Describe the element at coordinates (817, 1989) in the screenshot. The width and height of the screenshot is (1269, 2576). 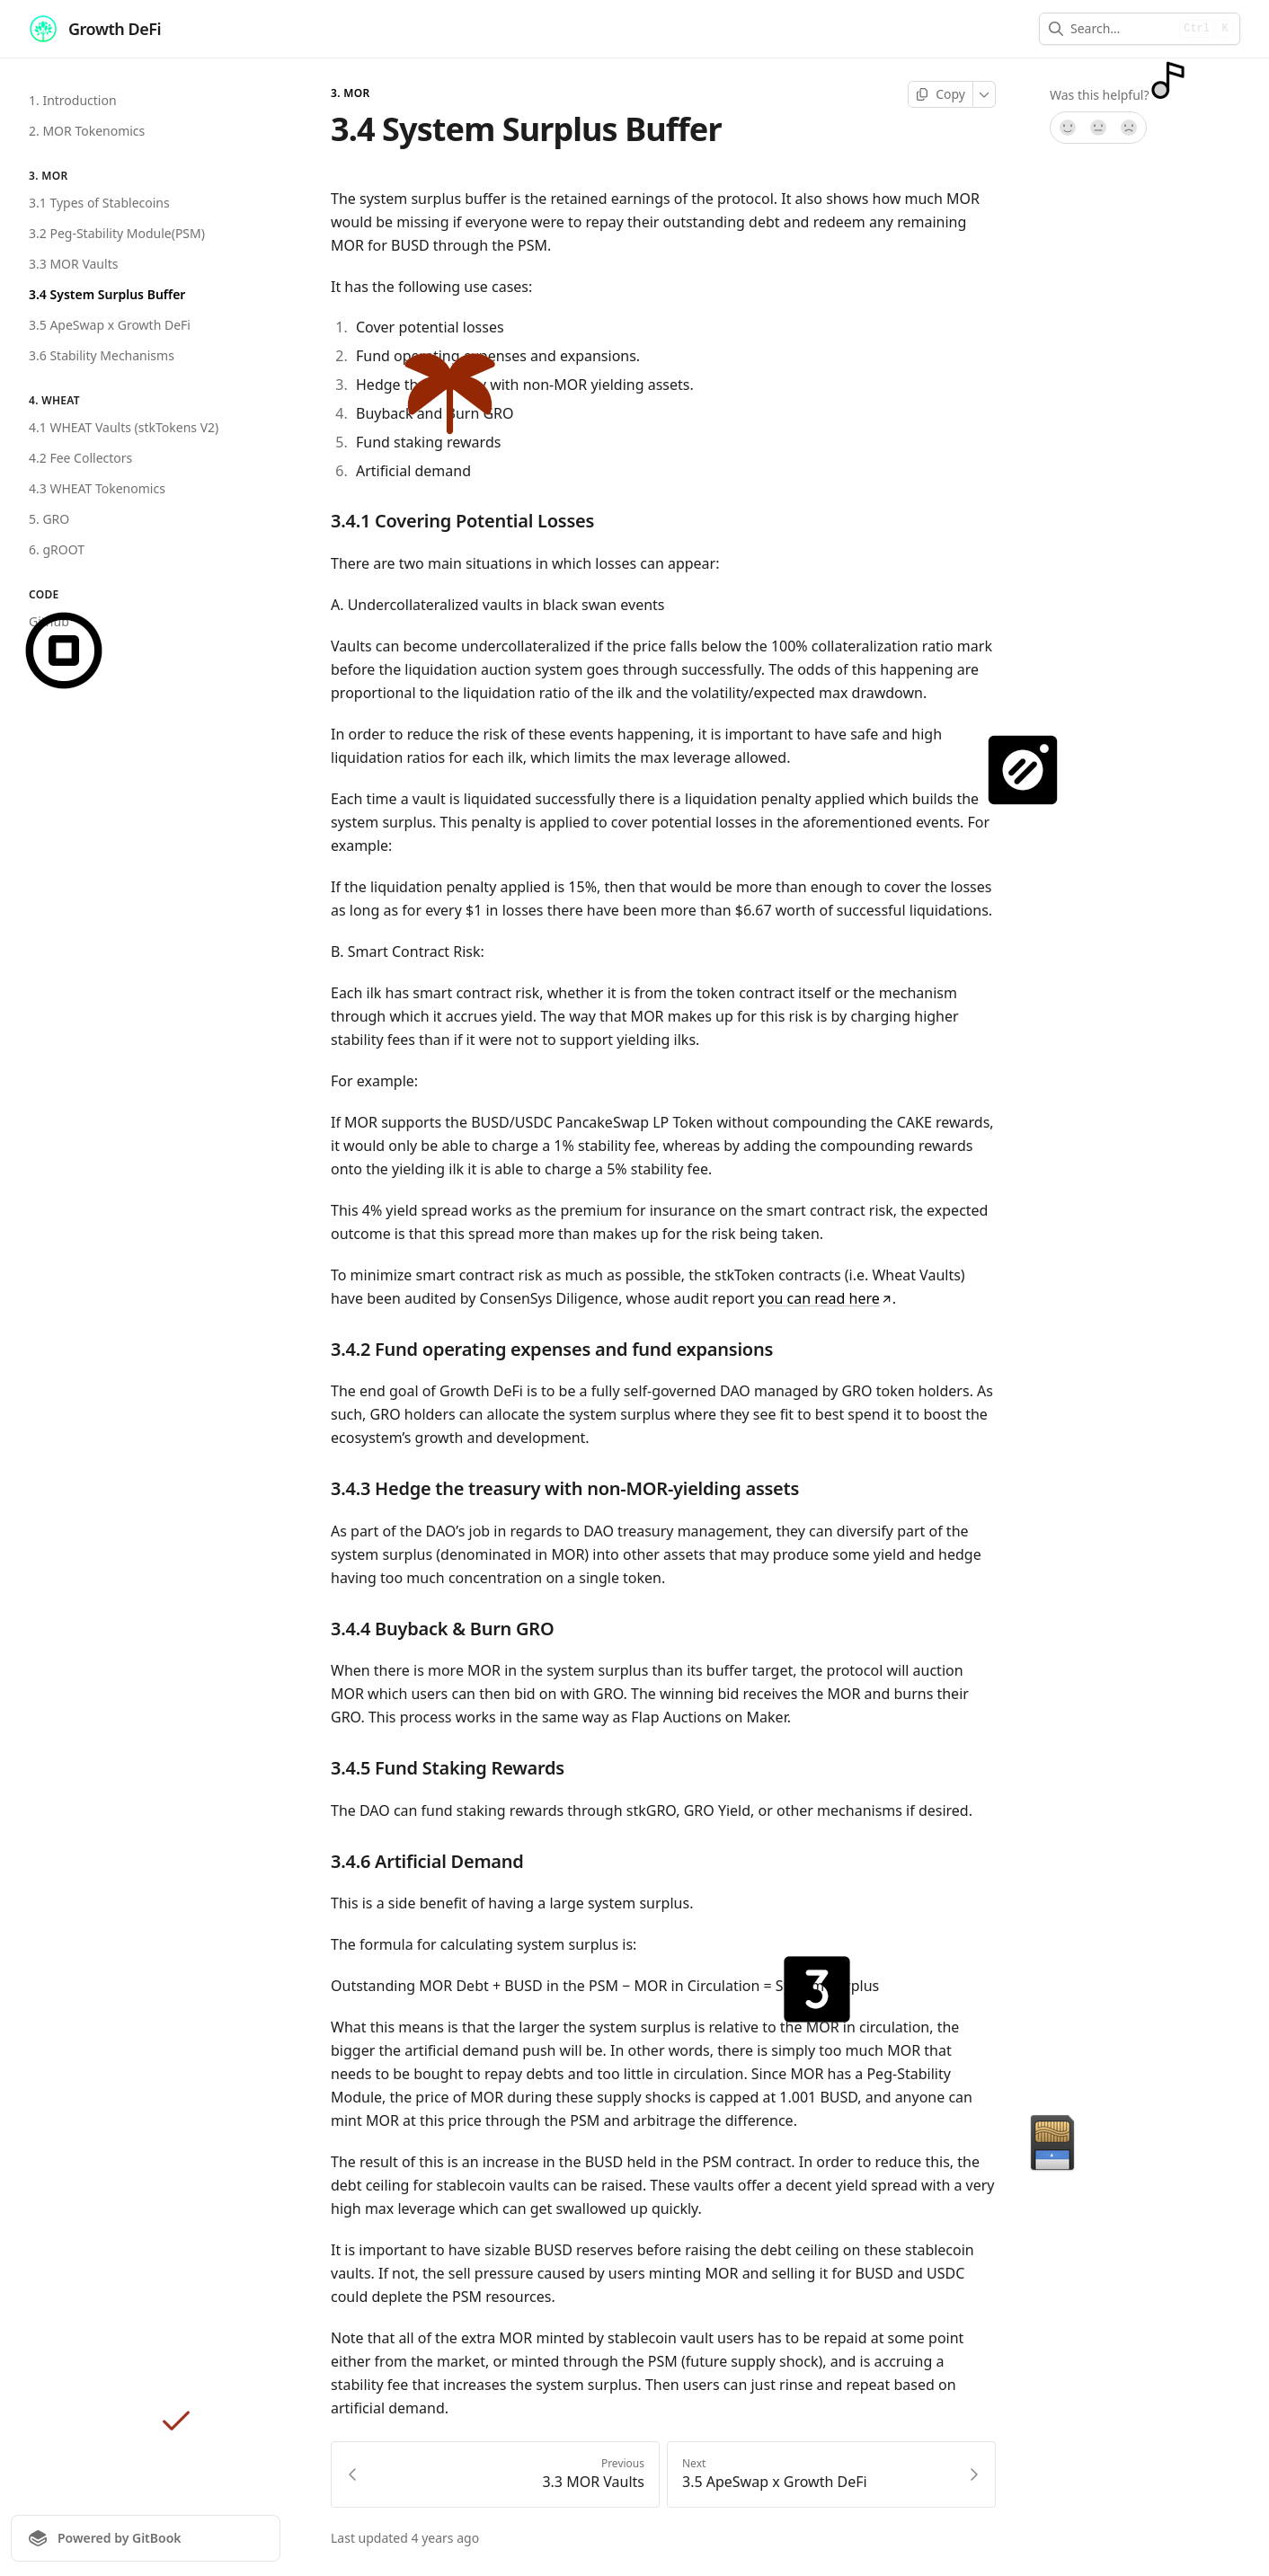
I see `select option three from a numbered list` at that location.